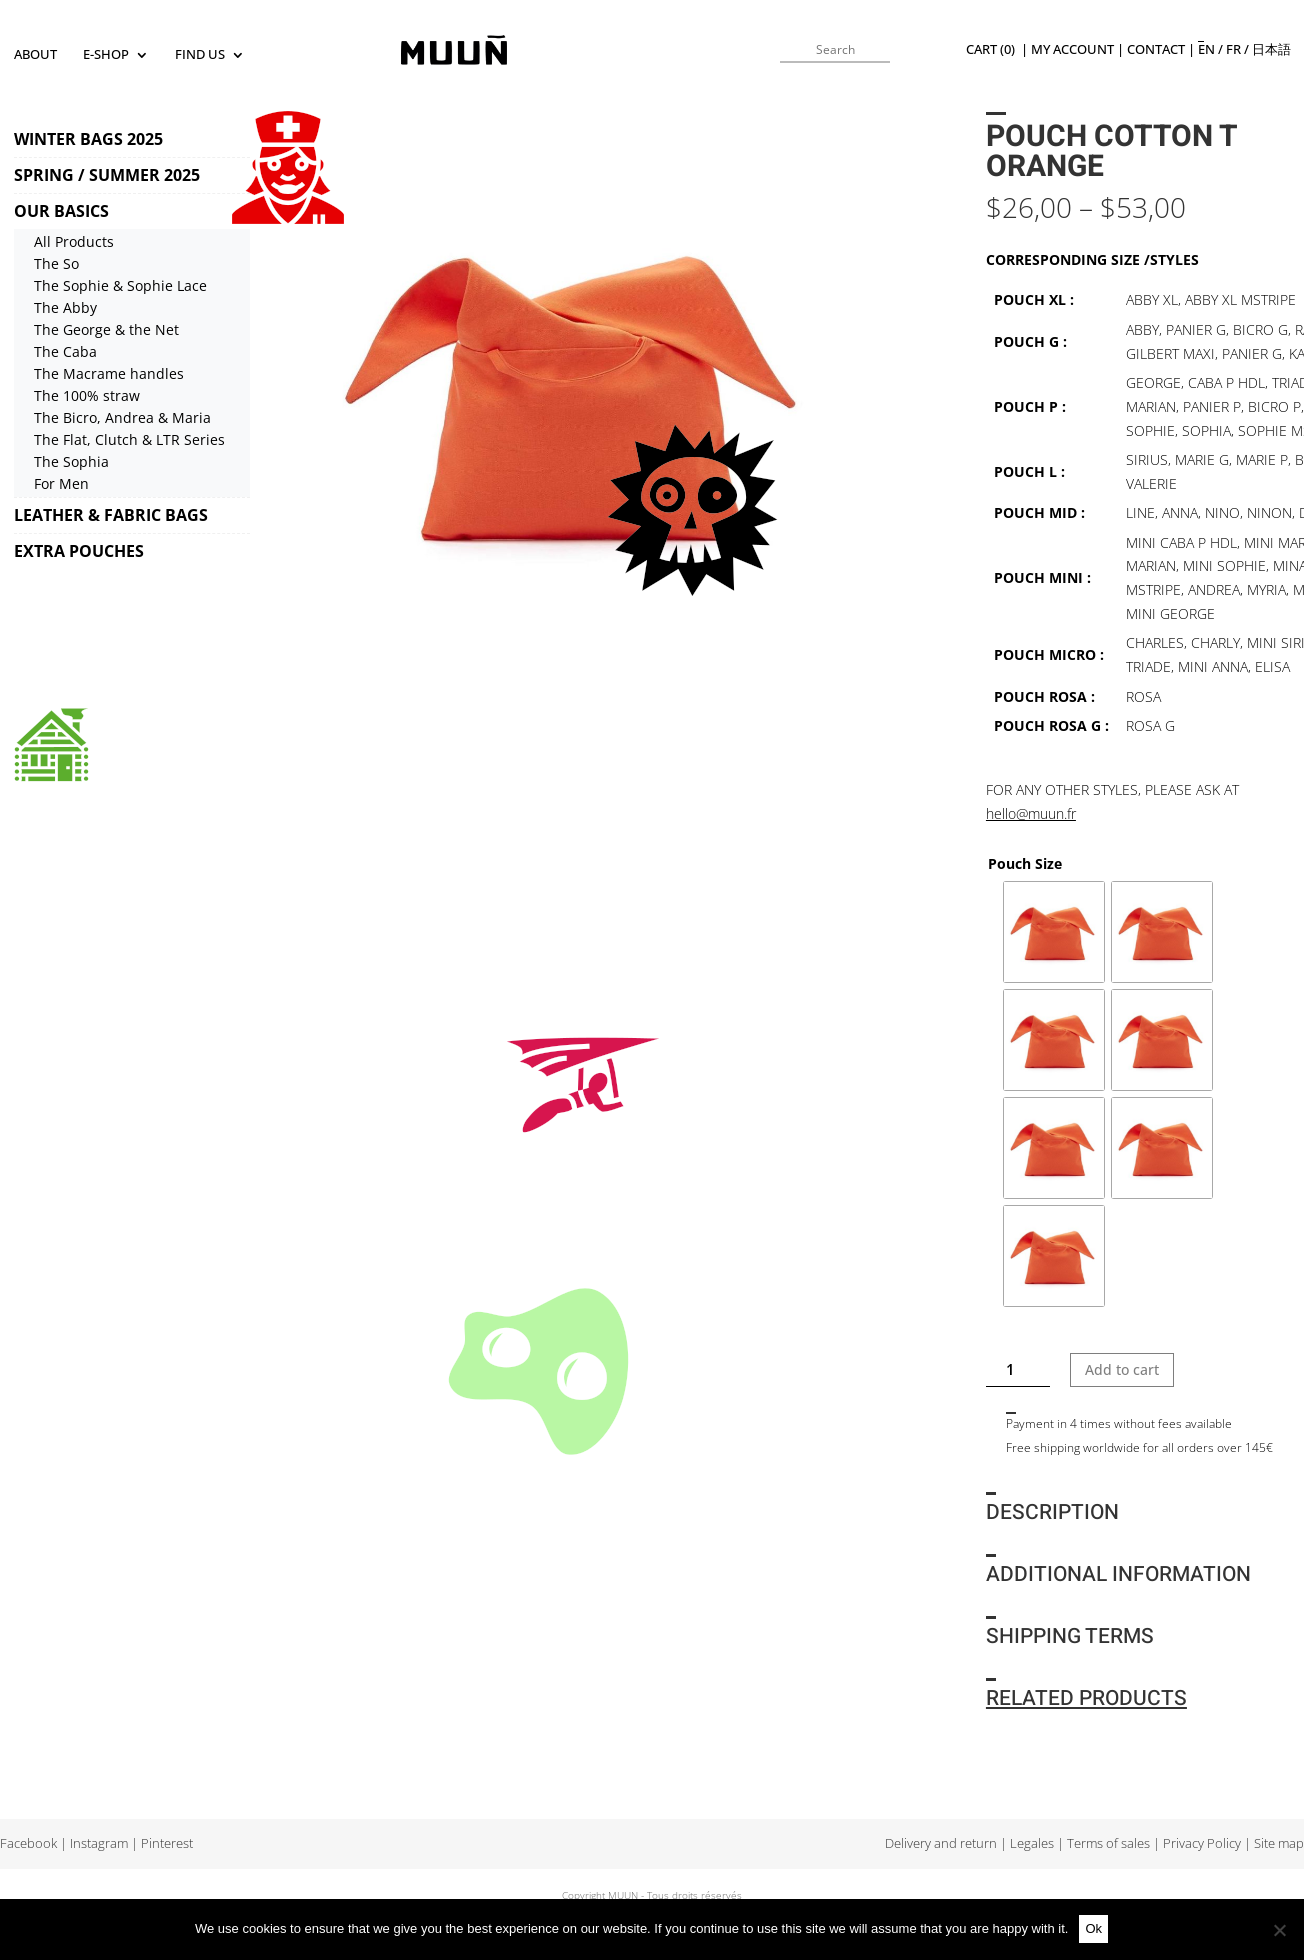 The height and width of the screenshot is (1960, 1304). Describe the element at coordinates (583, 1085) in the screenshot. I see `access hang gliding or aerial sports activities` at that location.